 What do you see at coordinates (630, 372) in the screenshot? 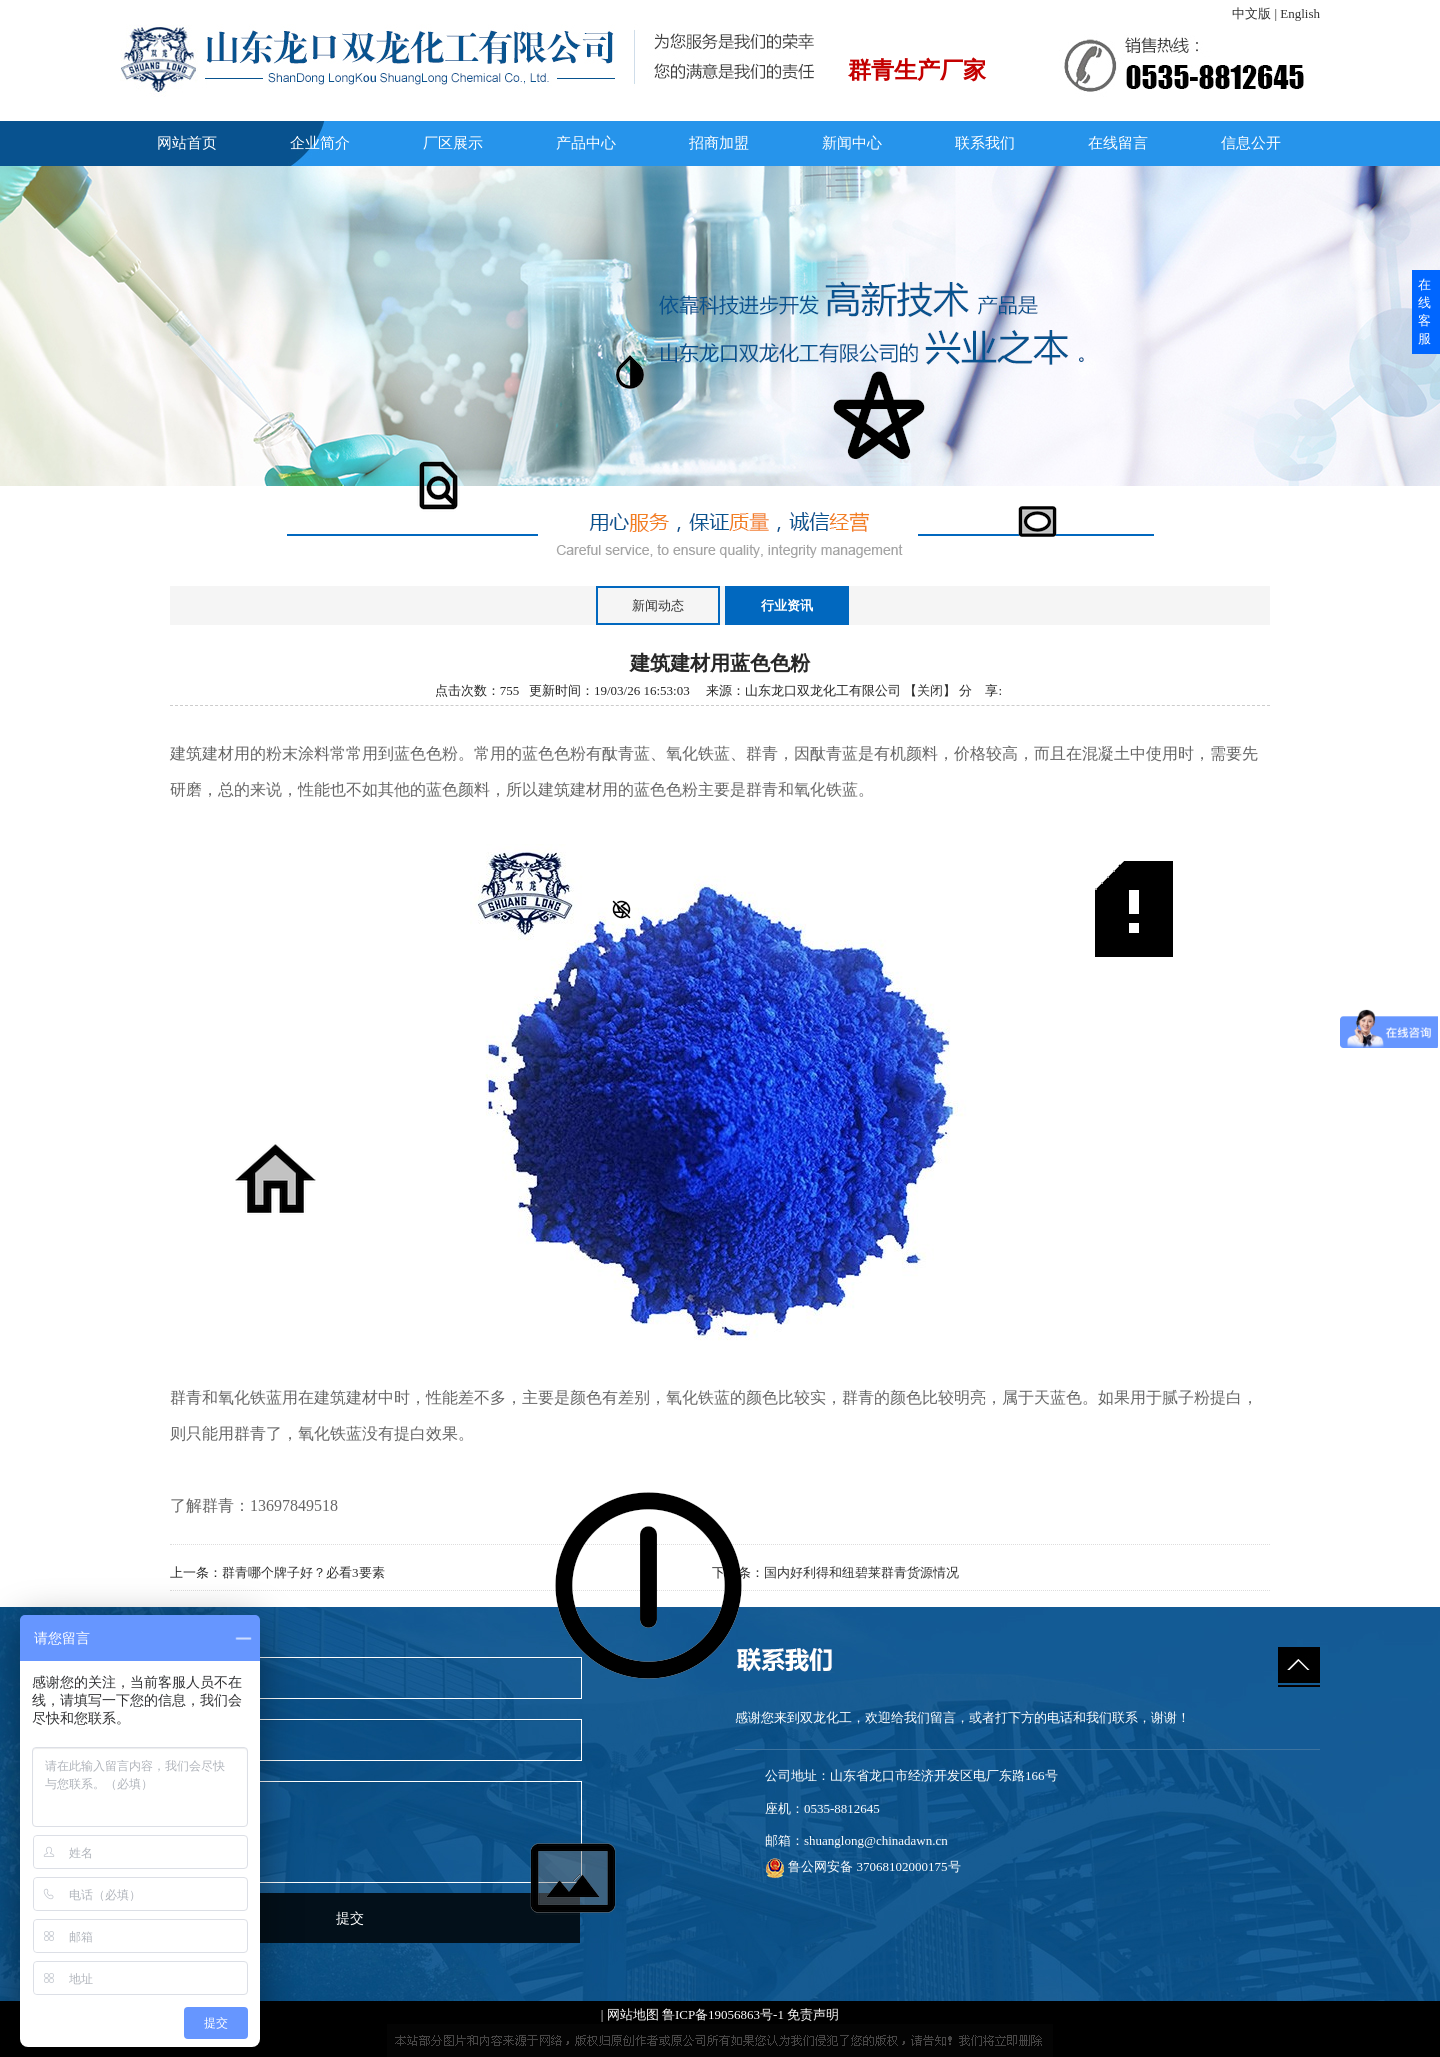
I see `toggle color inversion or contrast settings` at bounding box center [630, 372].